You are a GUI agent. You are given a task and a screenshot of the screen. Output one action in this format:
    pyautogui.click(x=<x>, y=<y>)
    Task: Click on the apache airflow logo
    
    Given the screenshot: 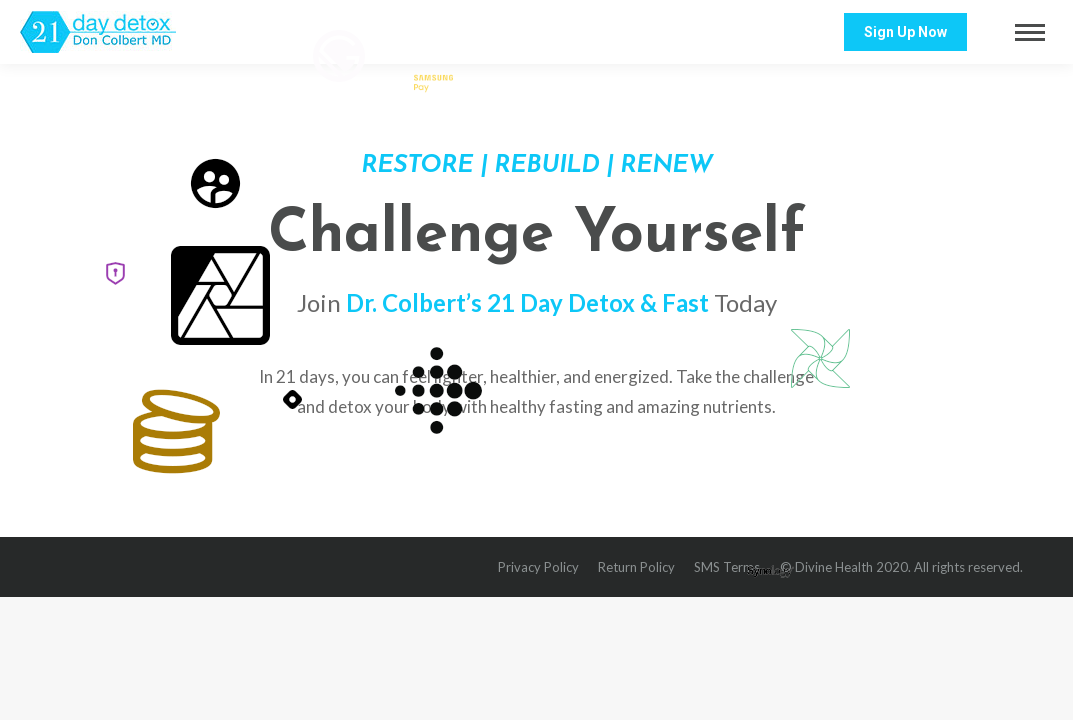 What is the action you would take?
    pyautogui.click(x=820, y=358)
    